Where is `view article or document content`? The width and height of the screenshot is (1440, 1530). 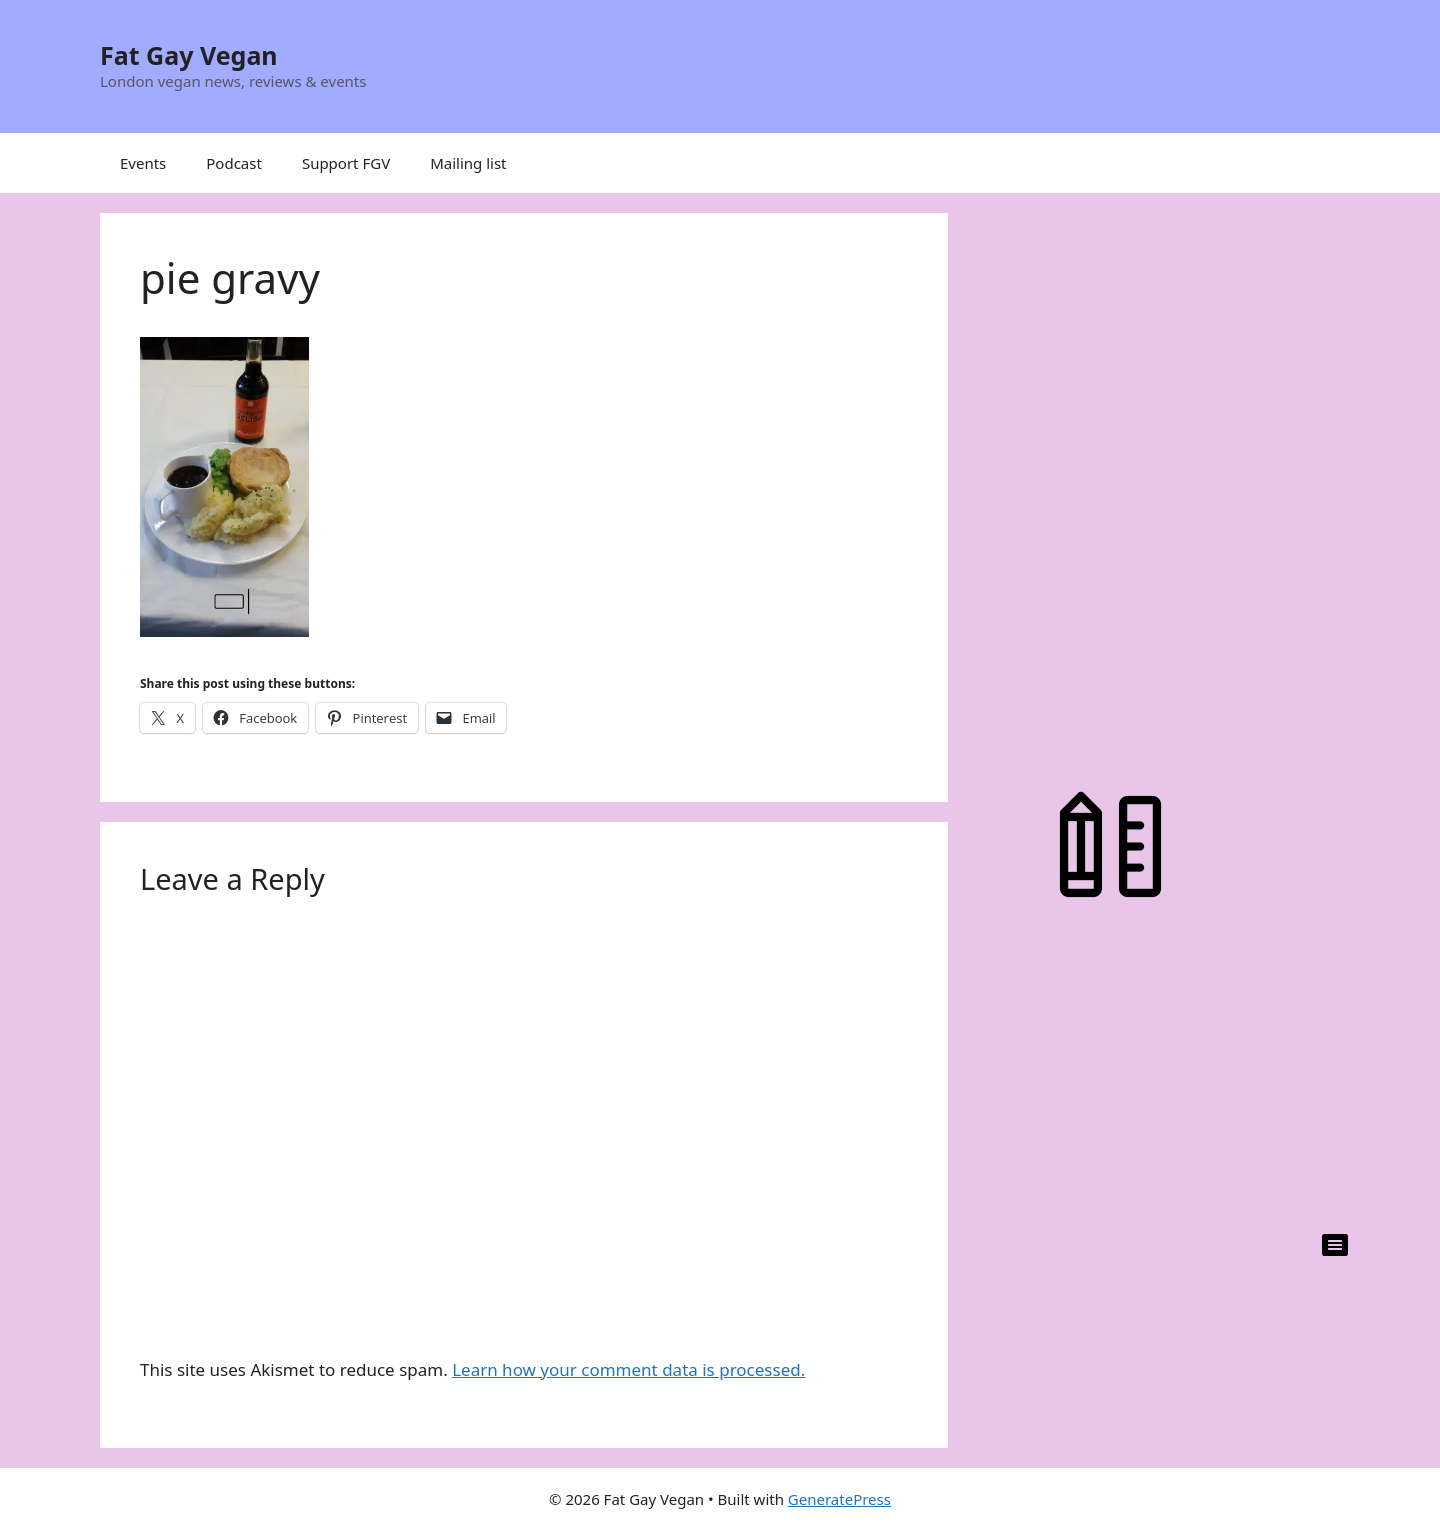 view article or document content is located at coordinates (1335, 1245).